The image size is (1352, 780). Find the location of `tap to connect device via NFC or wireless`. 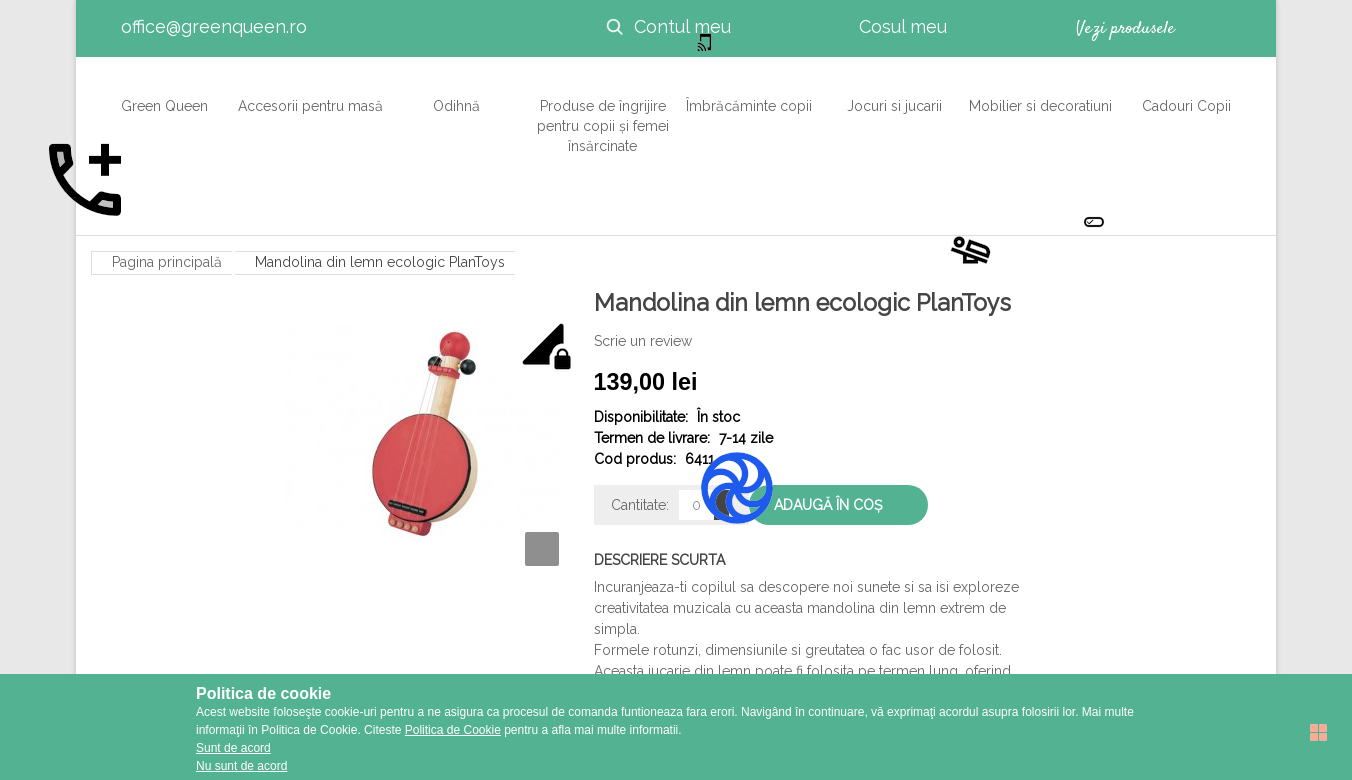

tap to connect device via NFC or wireless is located at coordinates (705, 42).